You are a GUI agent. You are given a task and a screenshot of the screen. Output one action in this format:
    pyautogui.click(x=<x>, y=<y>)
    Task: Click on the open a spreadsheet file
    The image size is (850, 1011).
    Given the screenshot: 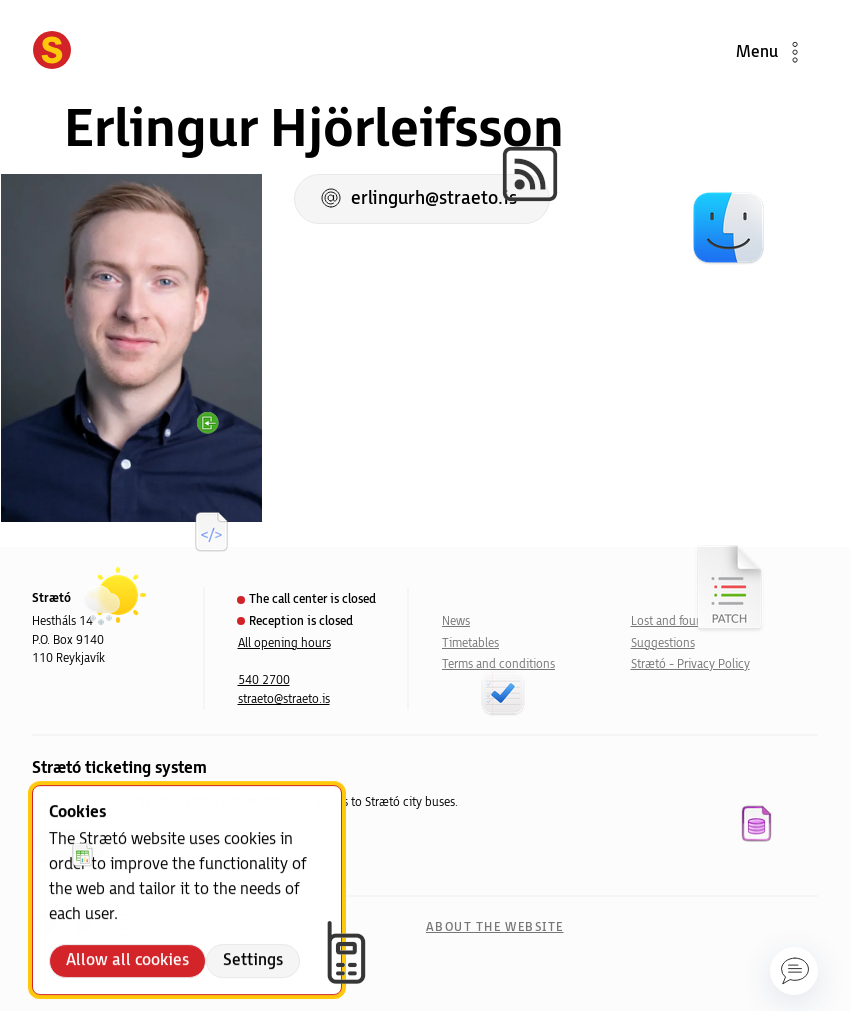 What is the action you would take?
    pyautogui.click(x=82, y=854)
    